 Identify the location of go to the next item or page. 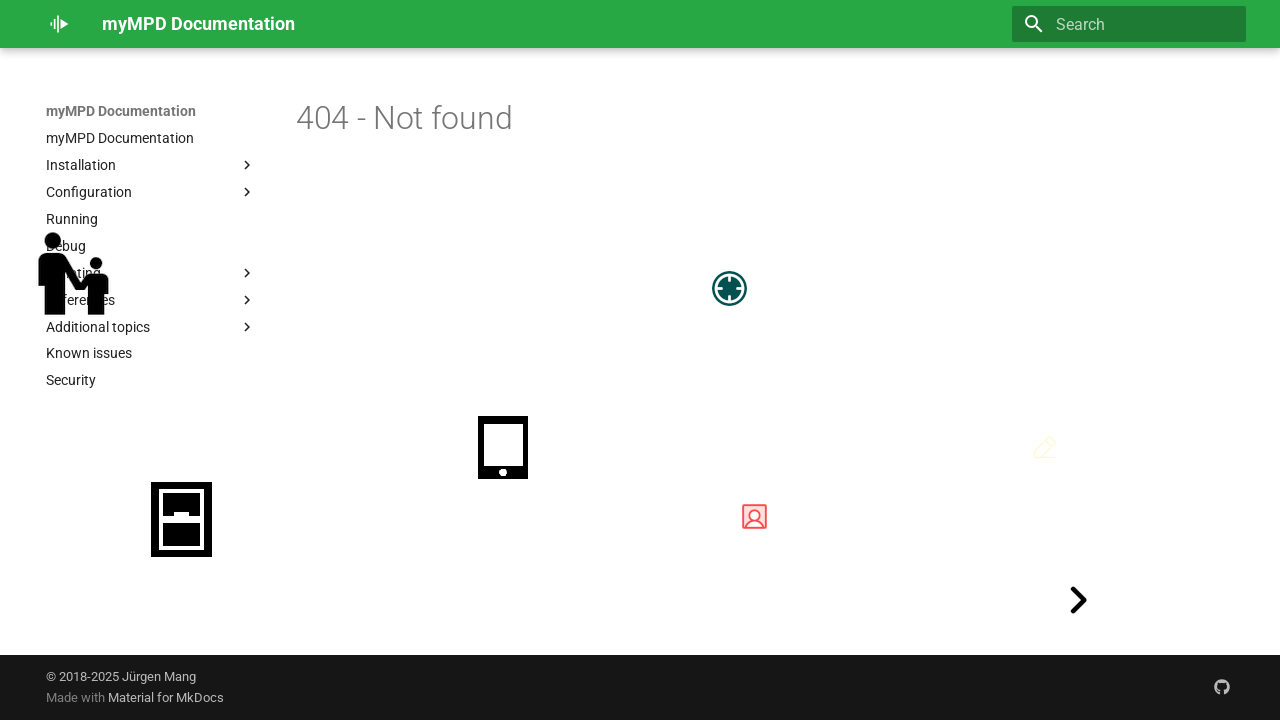
(1078, 600).